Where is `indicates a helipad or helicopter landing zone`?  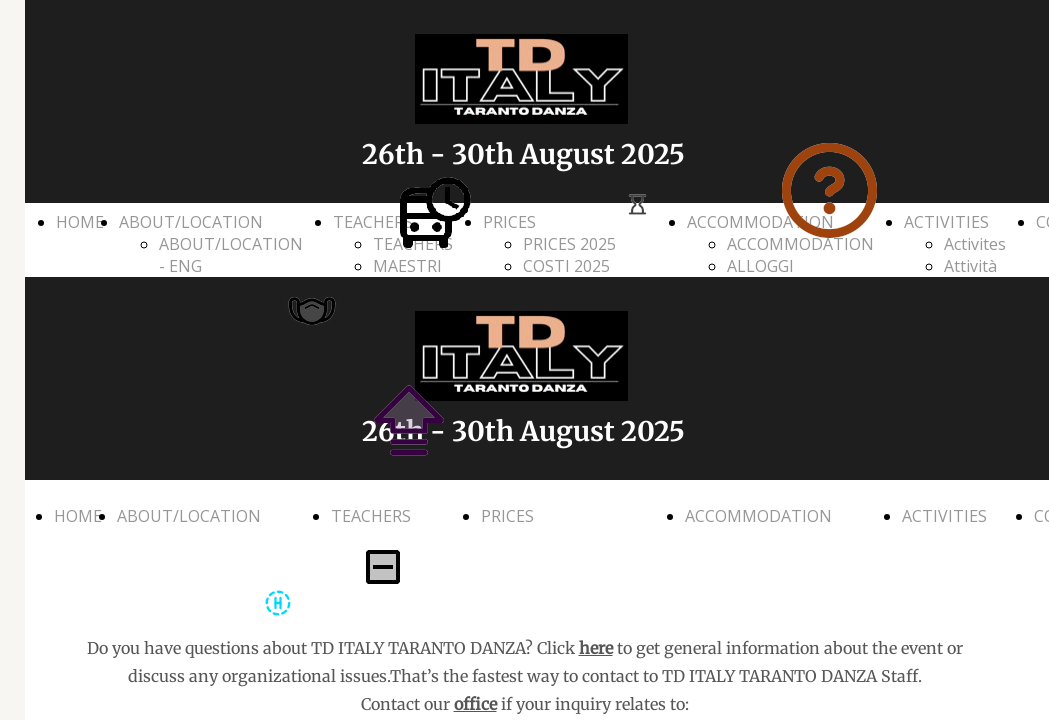
indicates a helipad or helicopter landing zone is located at coordinates (278, 603).